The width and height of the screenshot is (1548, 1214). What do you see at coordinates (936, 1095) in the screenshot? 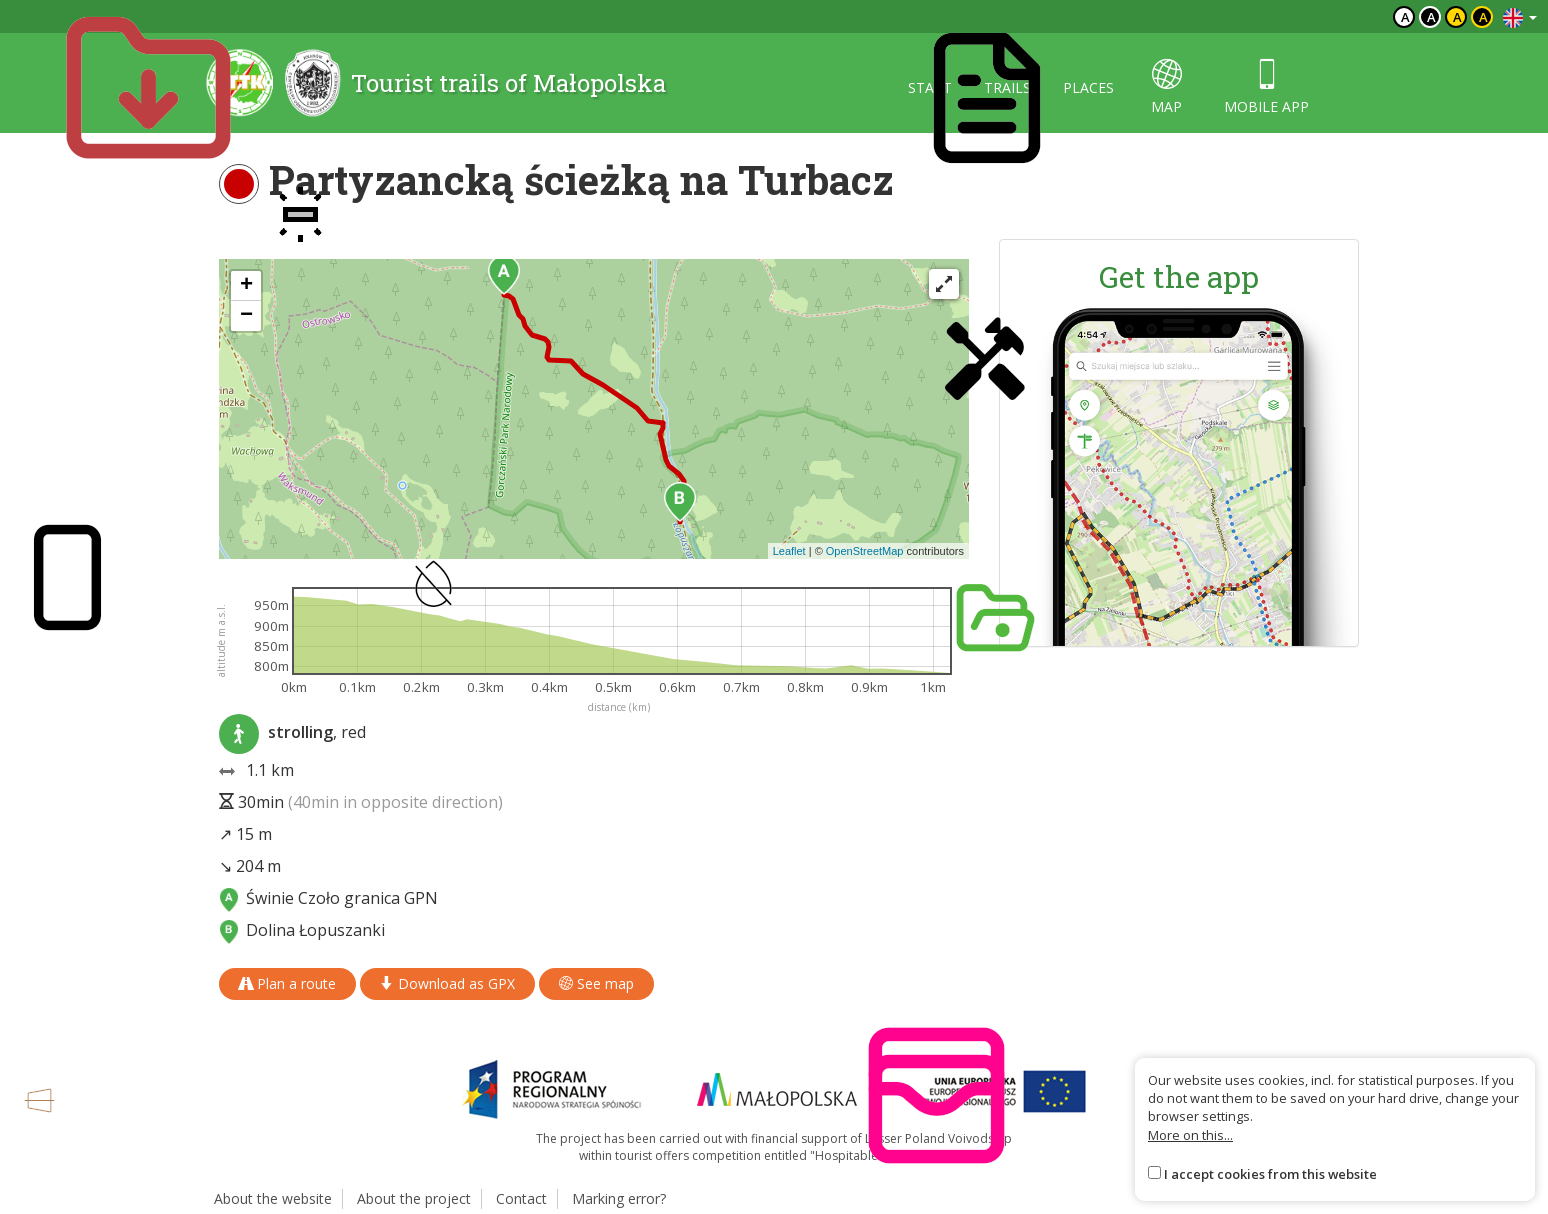
I see `access your digital wallet and payment cards` at bounding box center [936, 1095].